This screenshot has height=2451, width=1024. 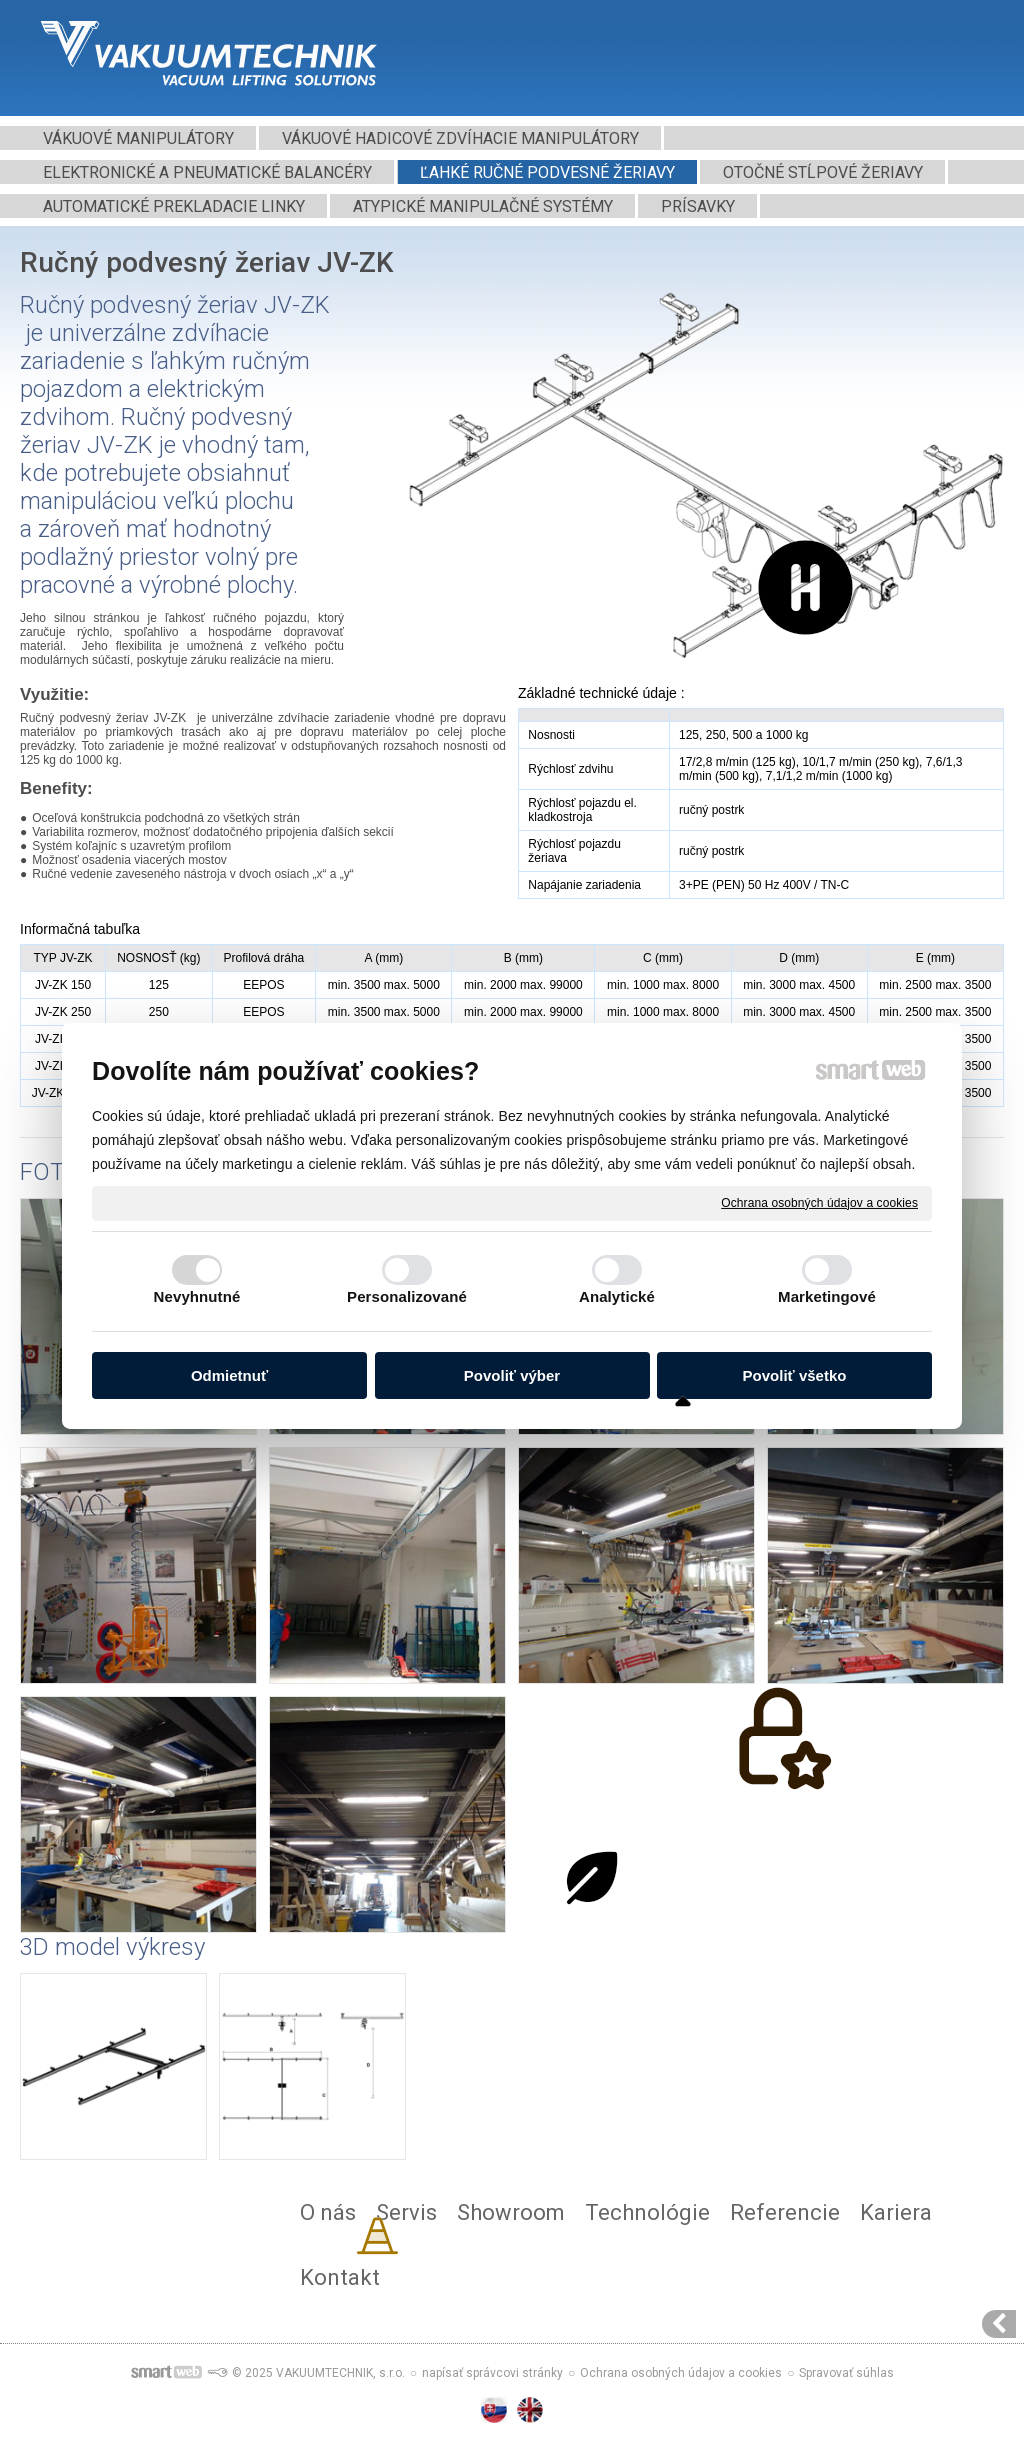 What do you see at coordinates (778, 1736) in the screenshot?
I see `mark a password or credential as favorite` at bounding box center [778, 1736].